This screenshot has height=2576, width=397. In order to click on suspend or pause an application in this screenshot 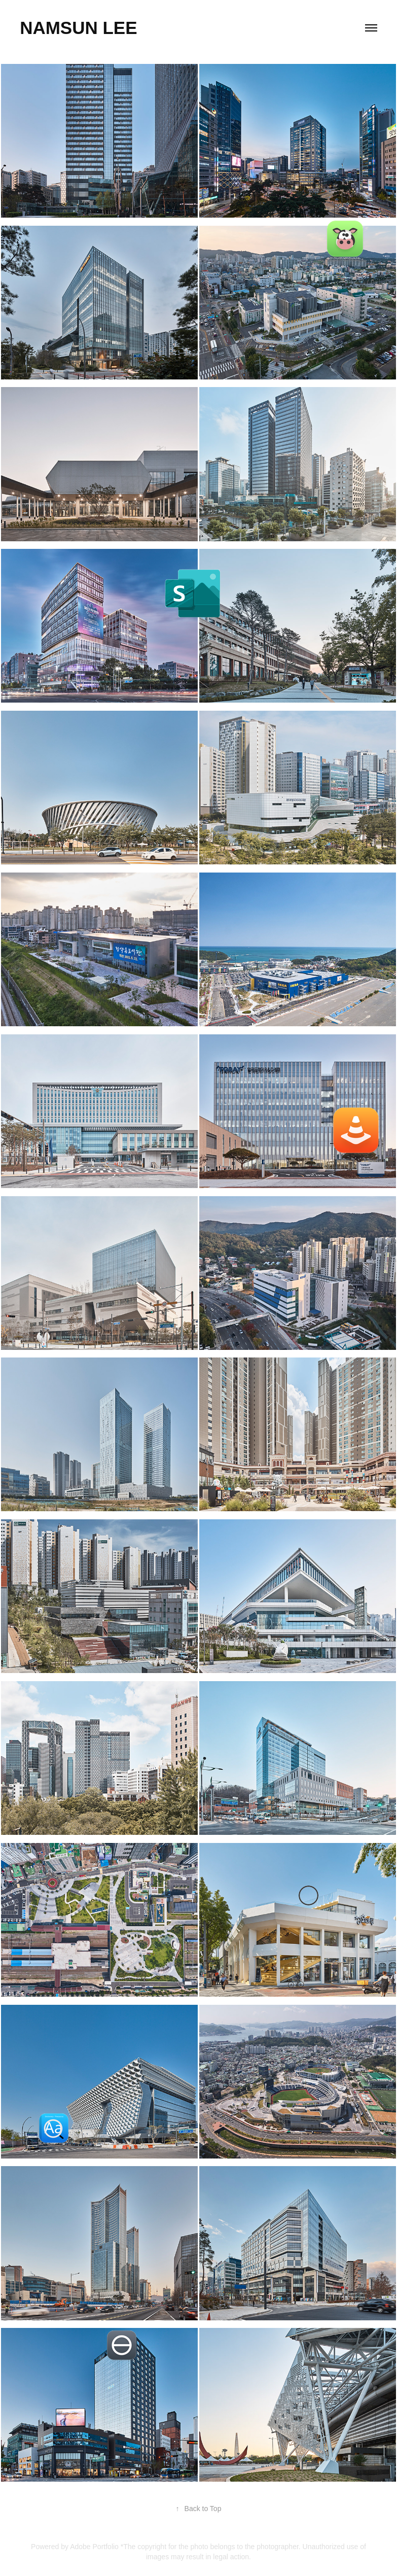, I will do `click(122, 2345)`.